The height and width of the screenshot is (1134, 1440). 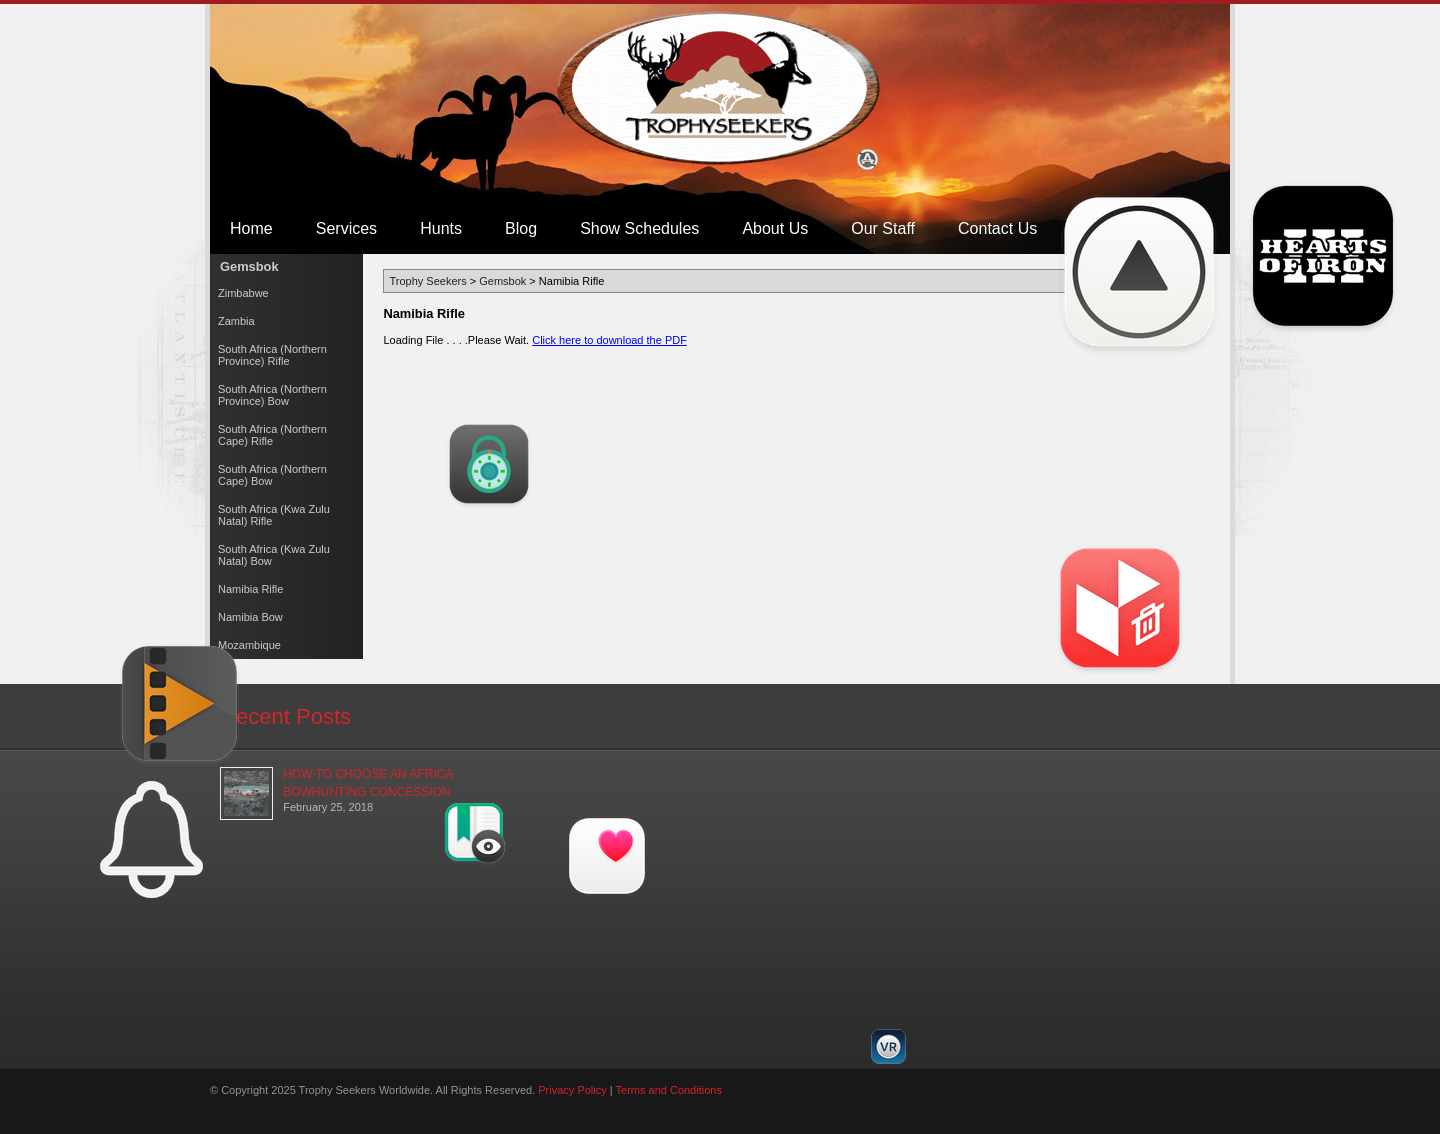 I want to click on open keysmith authenticator app, so click(x=489, y=464).